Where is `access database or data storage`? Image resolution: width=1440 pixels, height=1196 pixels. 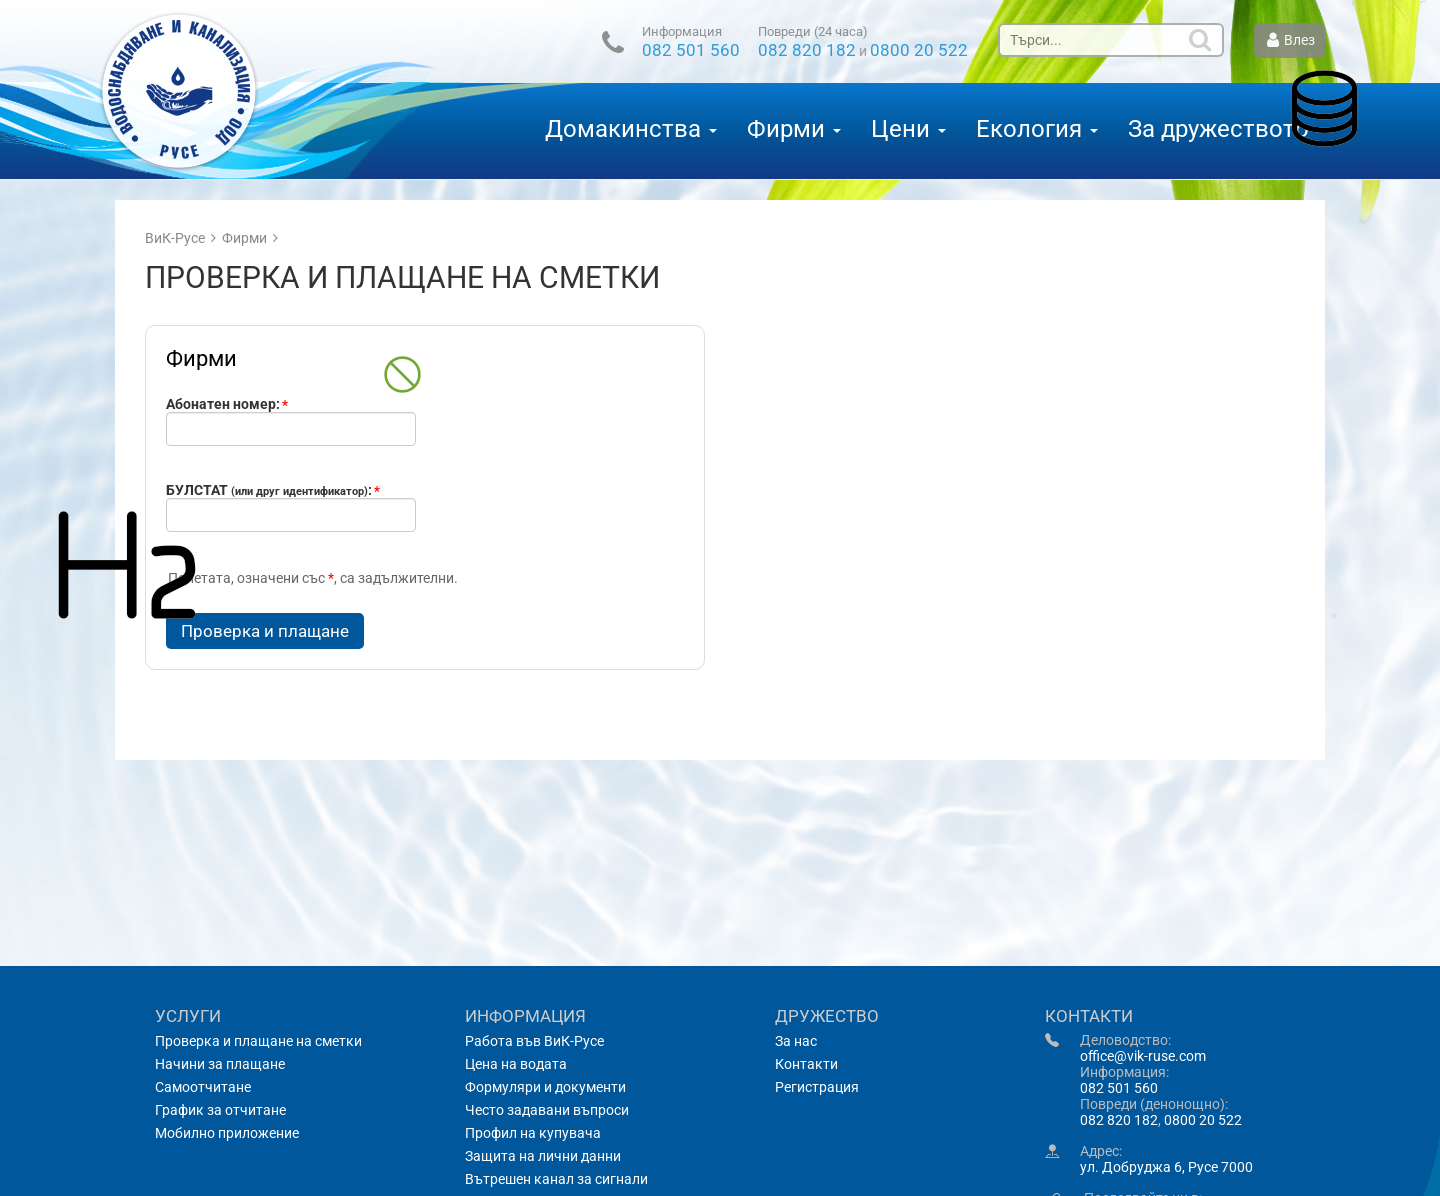 access database or data storage is located at coordinates (1324, 108).